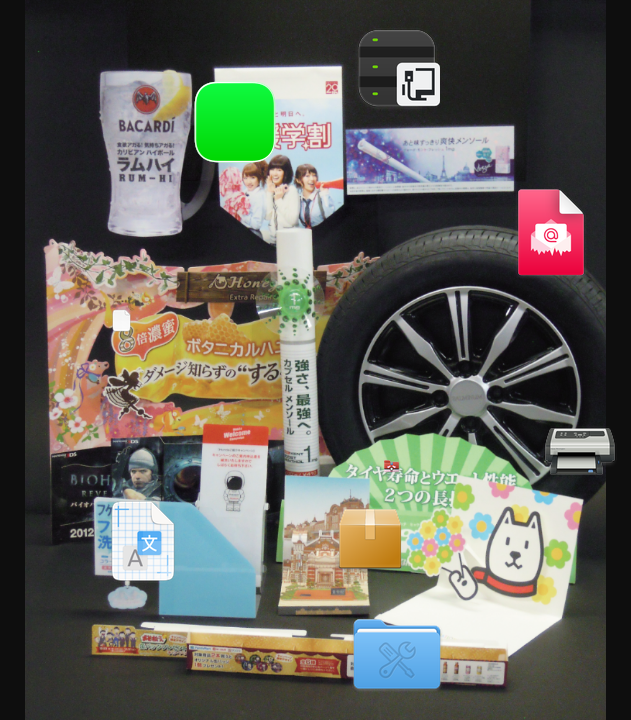 This screenshot has width=631, height=720. What do you see at coordinates (551, 234) in the screenshot?
I see `a partially downloaded or incomplete email message file` at bounding box center [551, 234].